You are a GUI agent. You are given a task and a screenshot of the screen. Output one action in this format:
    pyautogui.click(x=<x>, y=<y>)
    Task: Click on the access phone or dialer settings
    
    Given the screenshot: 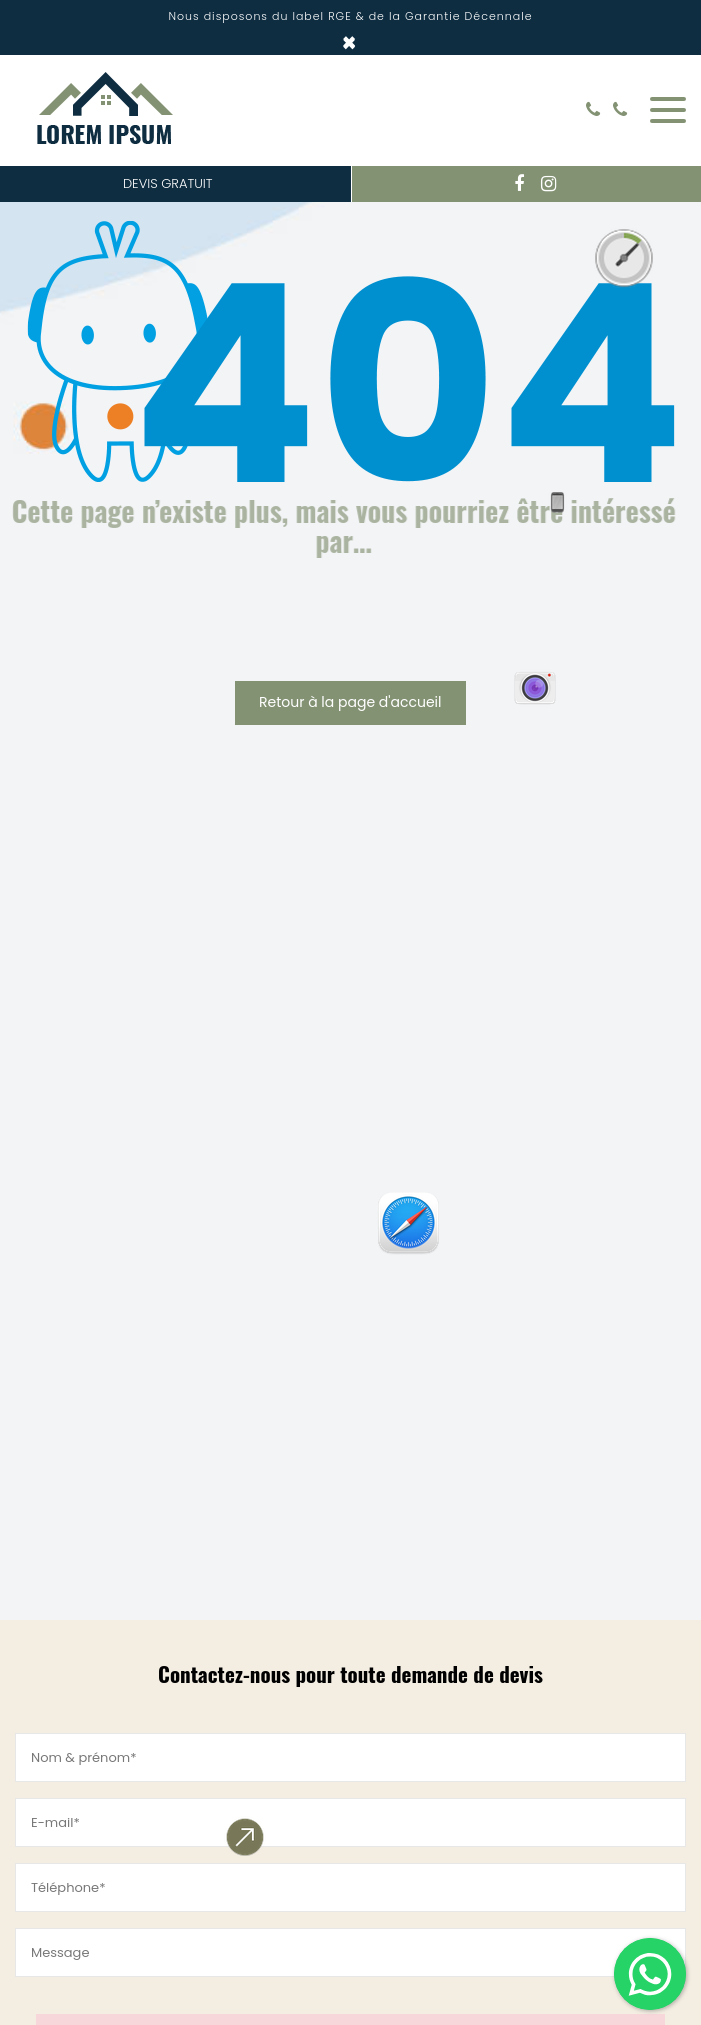 What is the action you would take?
    pyautogui.click(x=557, y=502)
    